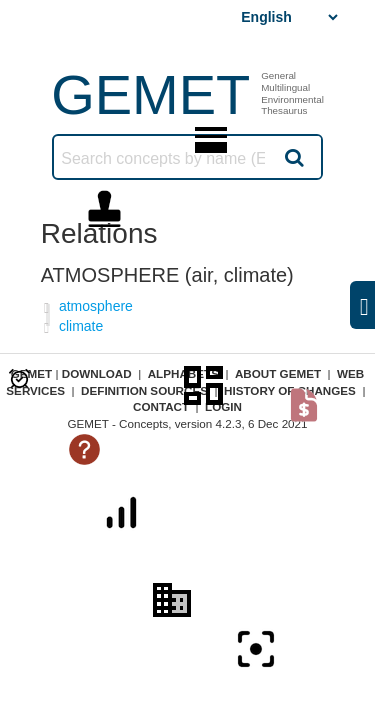 The image size is (375, 720). What do you see at coordinates (211, 140) in the screenshot?
I see `split view horizontally` at bounding box center [211, 140].